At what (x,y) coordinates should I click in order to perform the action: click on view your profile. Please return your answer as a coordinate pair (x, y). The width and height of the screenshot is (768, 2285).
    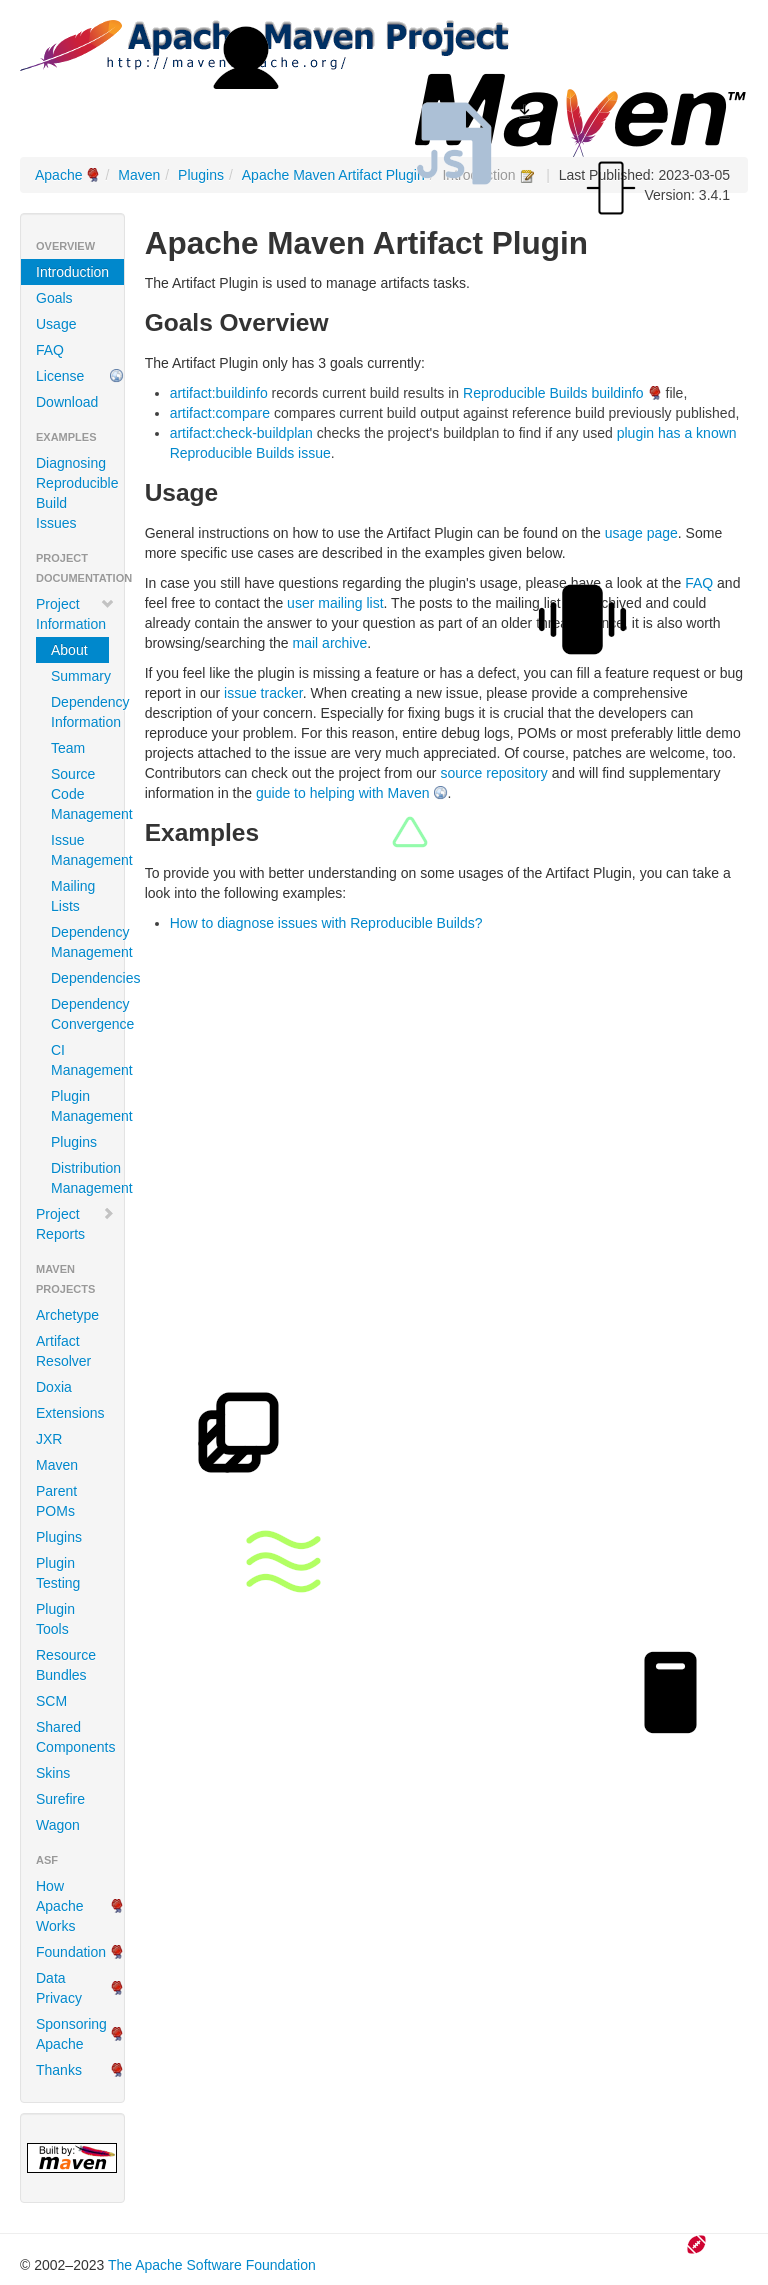
    Looking at the image, I should click on (246, 59).